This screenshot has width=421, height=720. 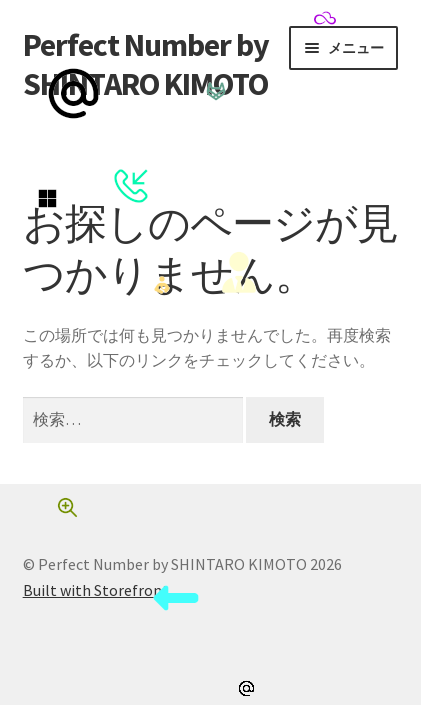 What do you see at coordinates (239, 272) in the screenshot?
I see `view professional or business profile` at bounding box center [239, 272].